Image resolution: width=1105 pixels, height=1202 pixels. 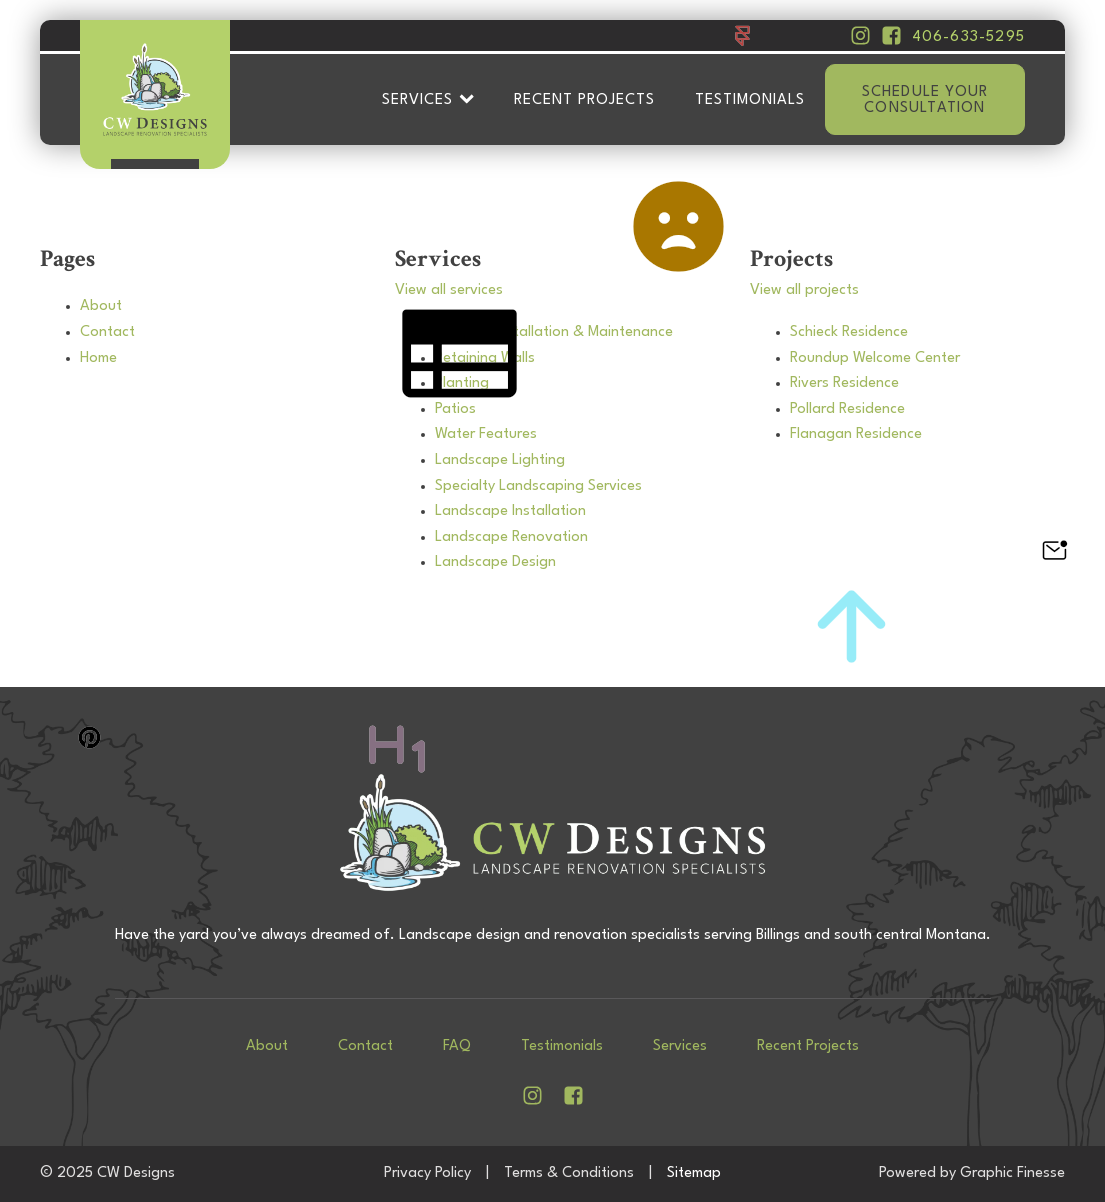 I want to click on indicate negative feedback or dissatisfaction, so click(x=678, y=226).